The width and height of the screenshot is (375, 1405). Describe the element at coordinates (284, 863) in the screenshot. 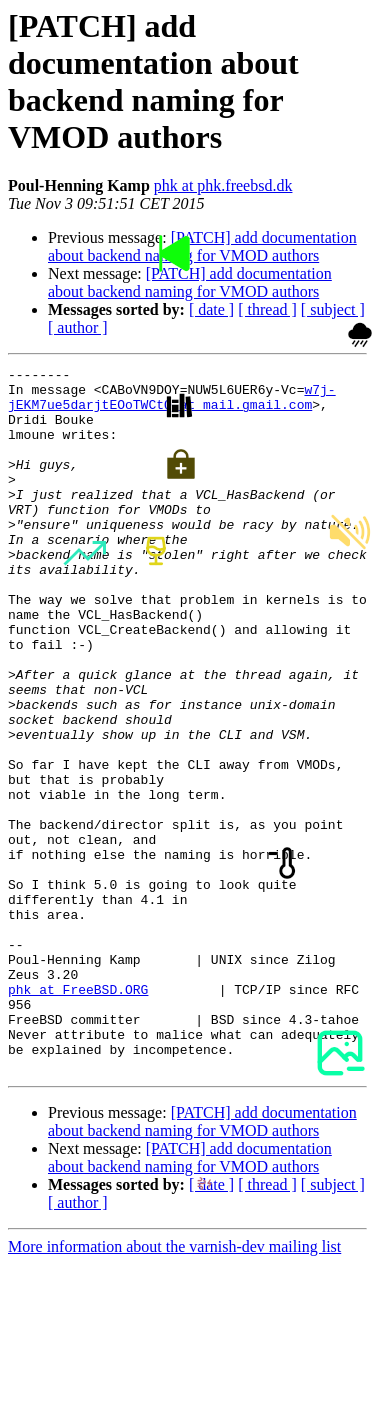

I see `decrease temperature setting` at that location.